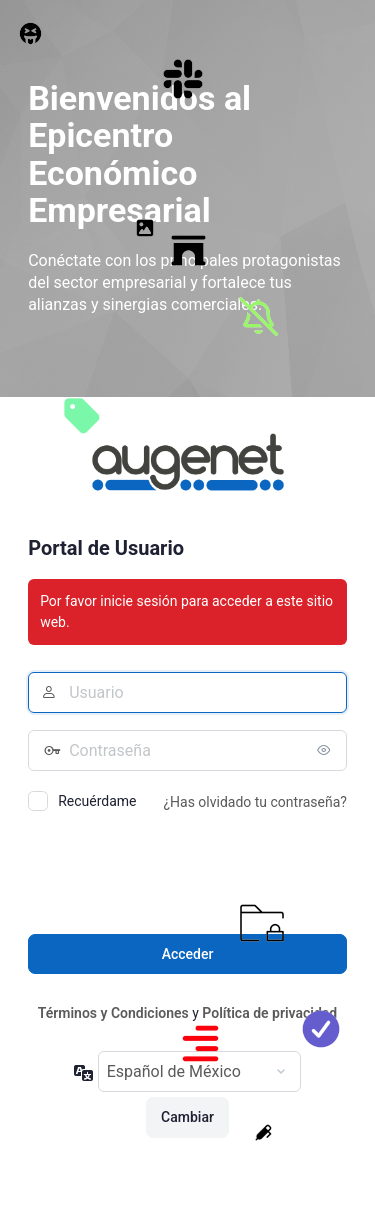 The height and width of the screenshot is (1216, 375). I want to click on align text to the right, so click(200, 1043).